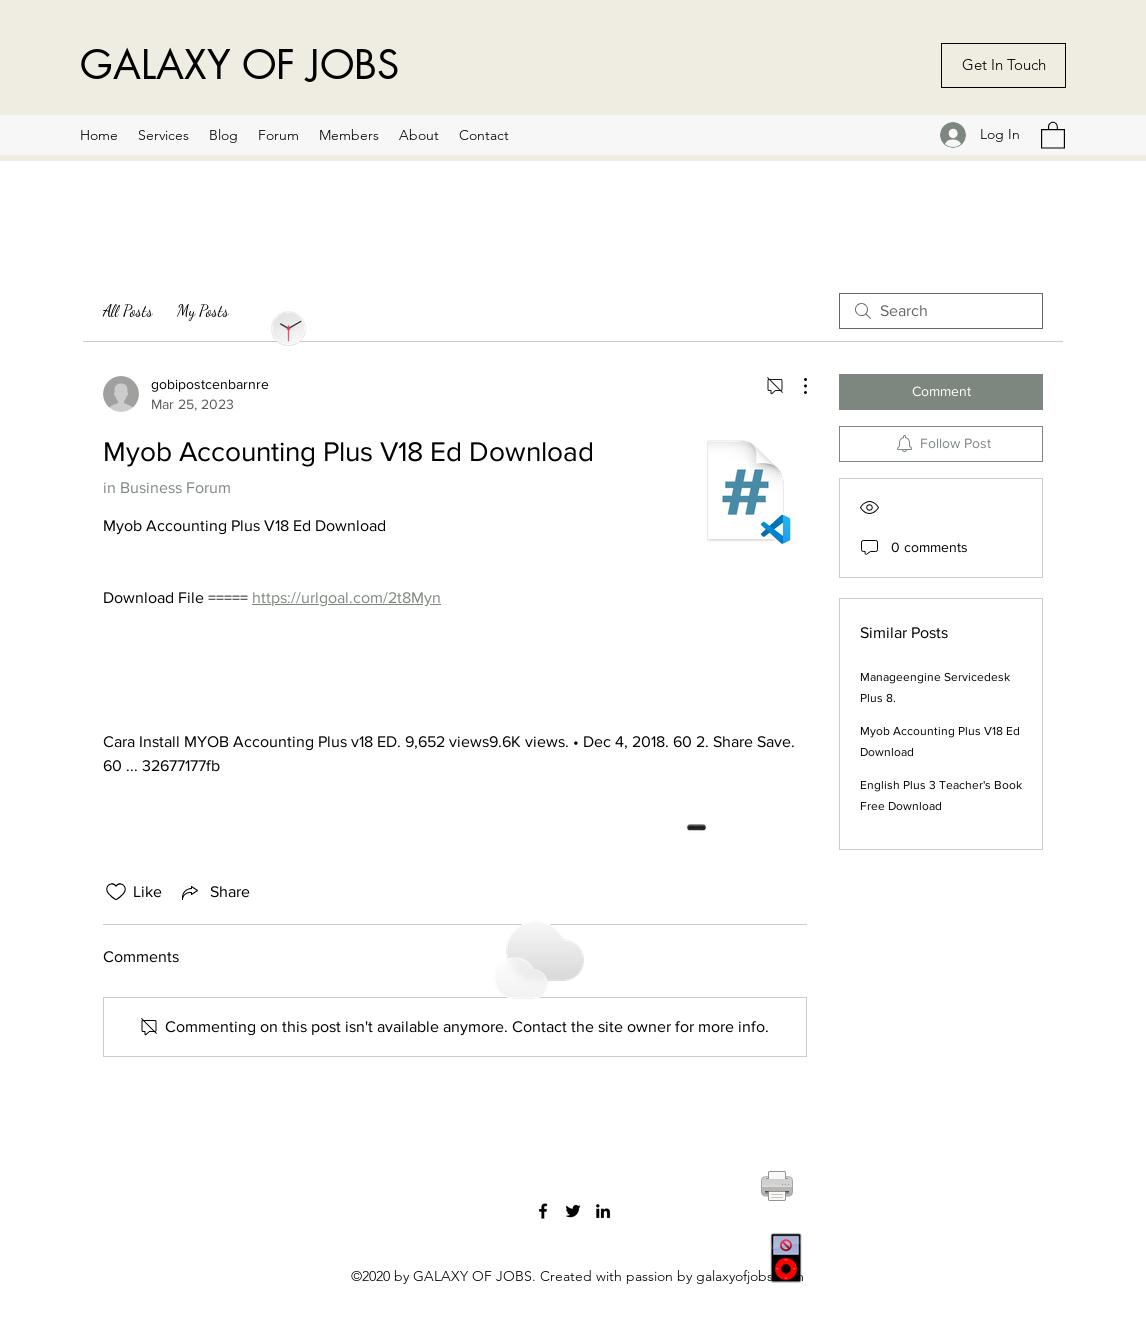  What do you see at coordinates (745, 492) in the screenshot?
I see `open or edit a CSS stylesheet file` at bounding box center [745, 492].